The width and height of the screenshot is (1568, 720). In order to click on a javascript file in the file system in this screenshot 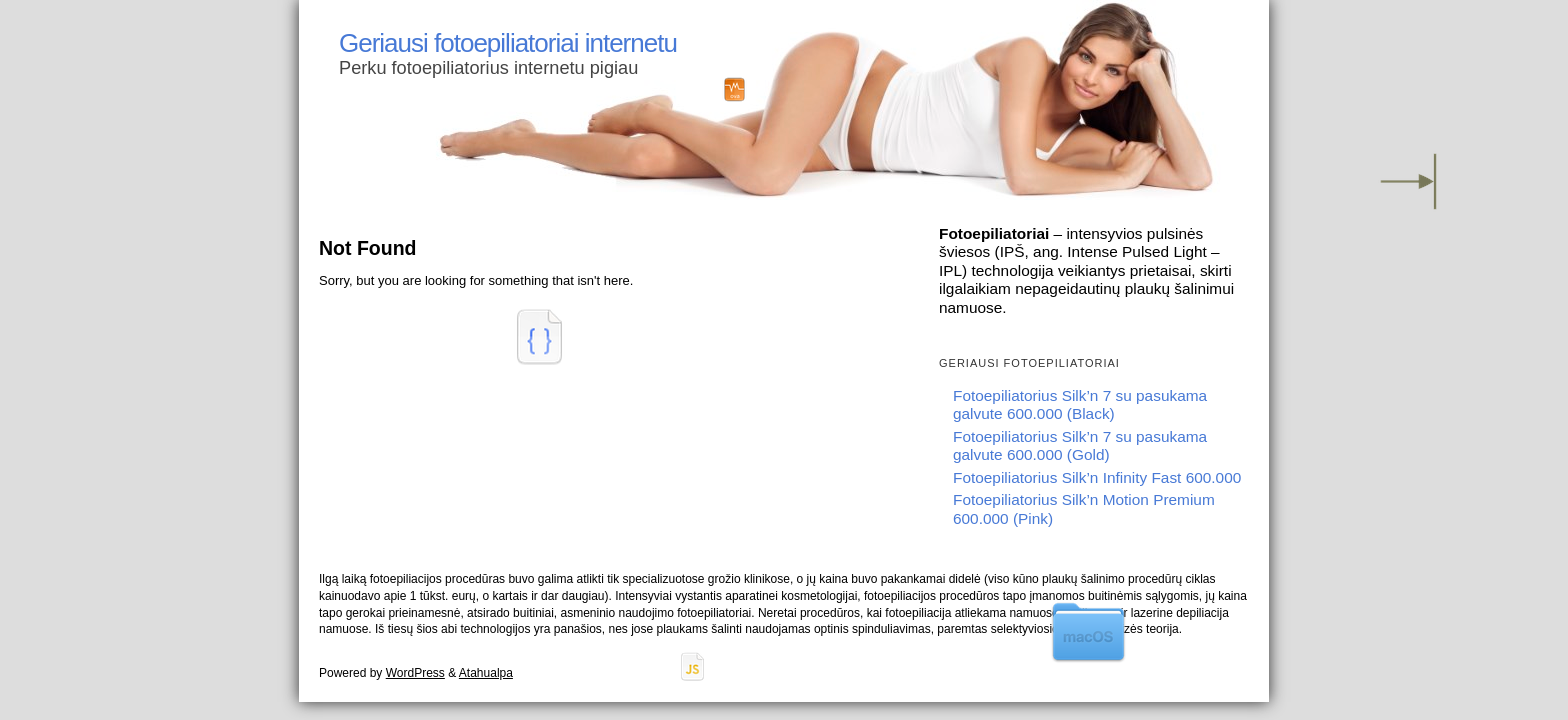, I will do `click(692, 666)`.